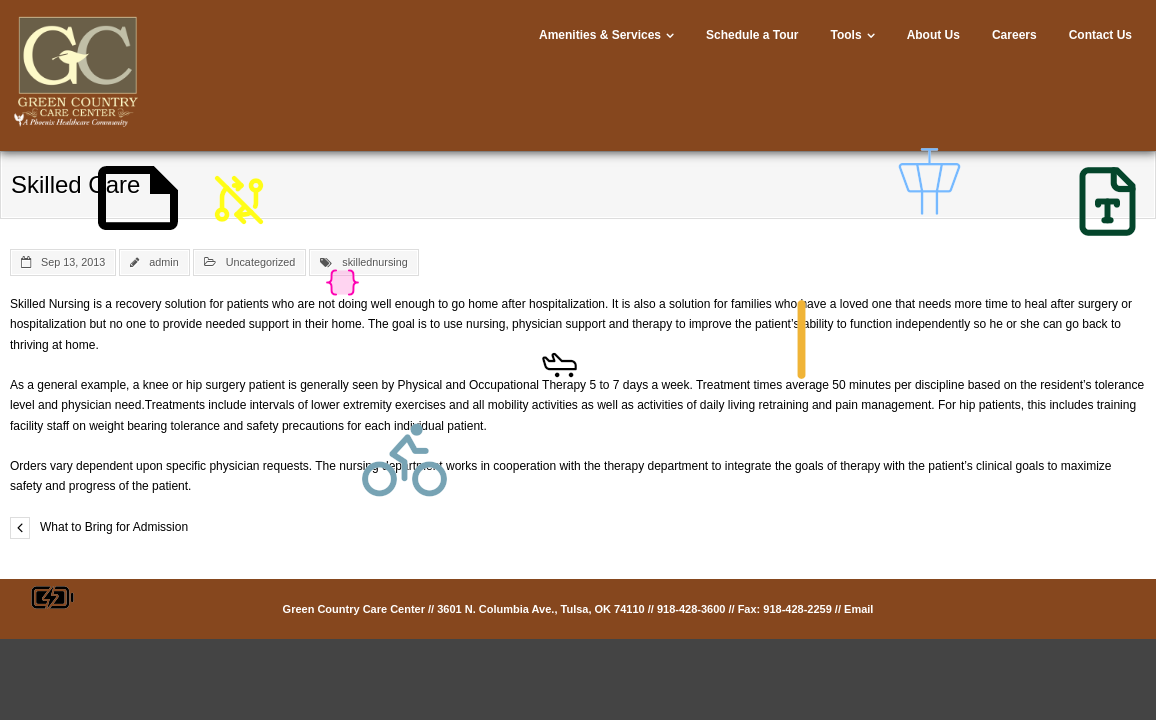  I want to click on view text or document file type, so click(1107, 201).